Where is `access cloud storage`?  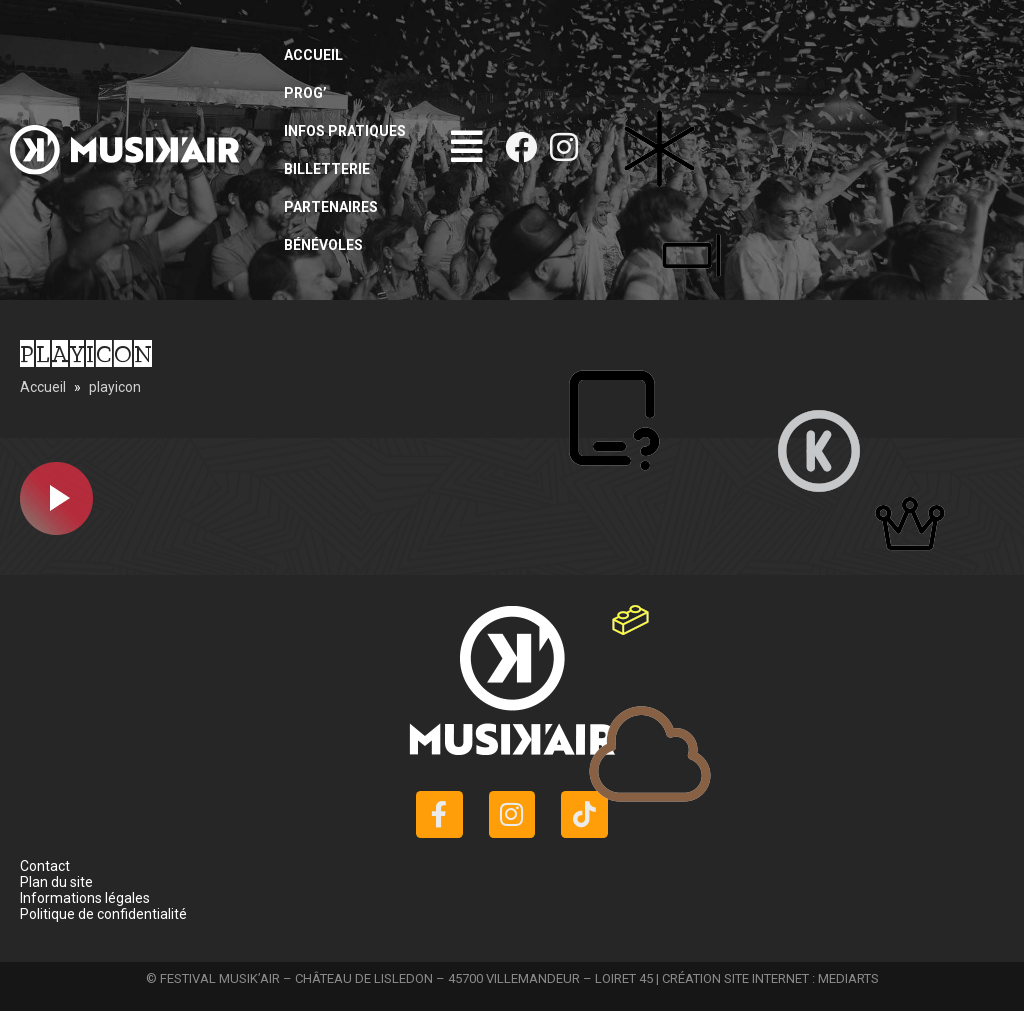 access cloud storage is located at coordinates (650, 754).